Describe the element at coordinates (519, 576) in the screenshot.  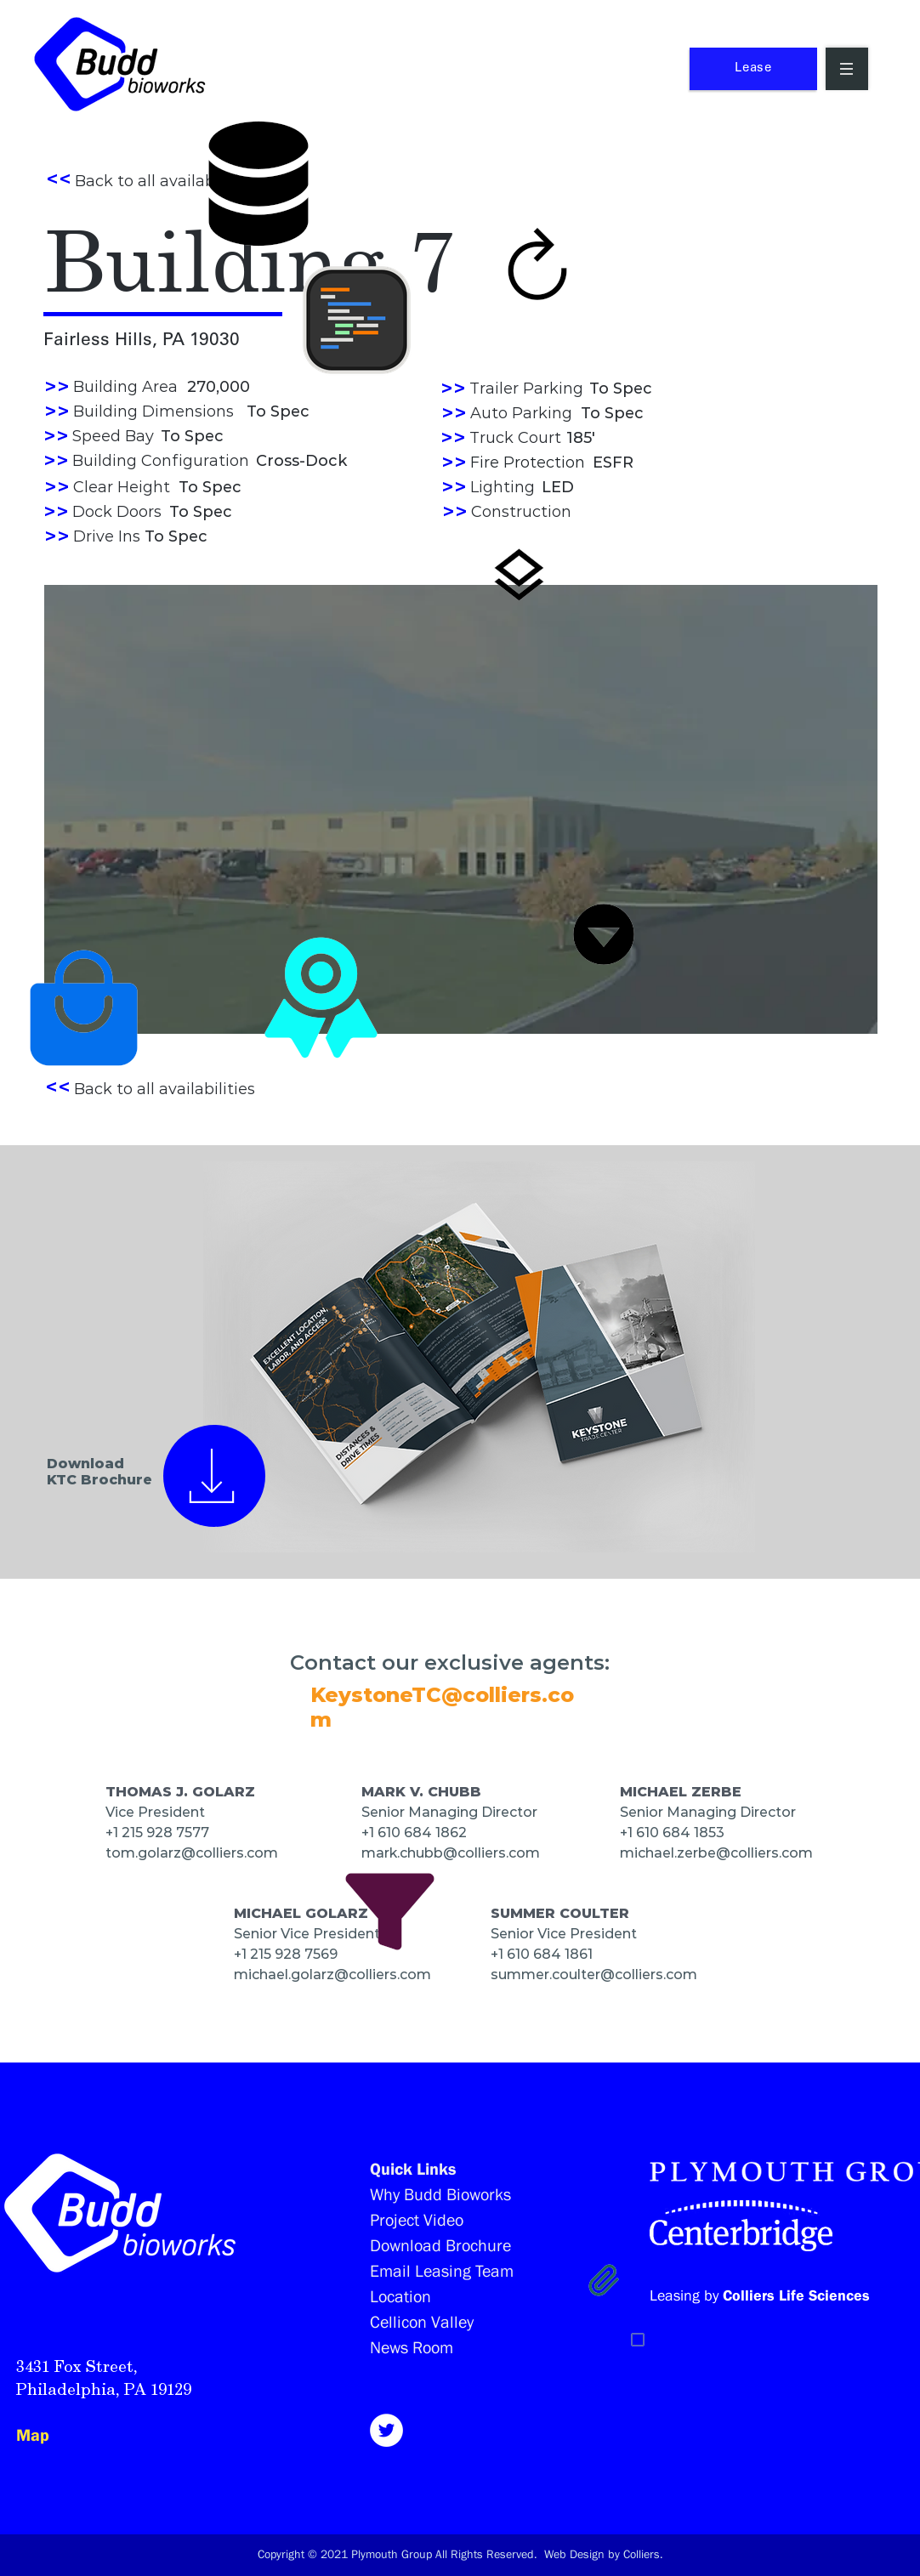
I see `toggle map layers on or off` at that location.